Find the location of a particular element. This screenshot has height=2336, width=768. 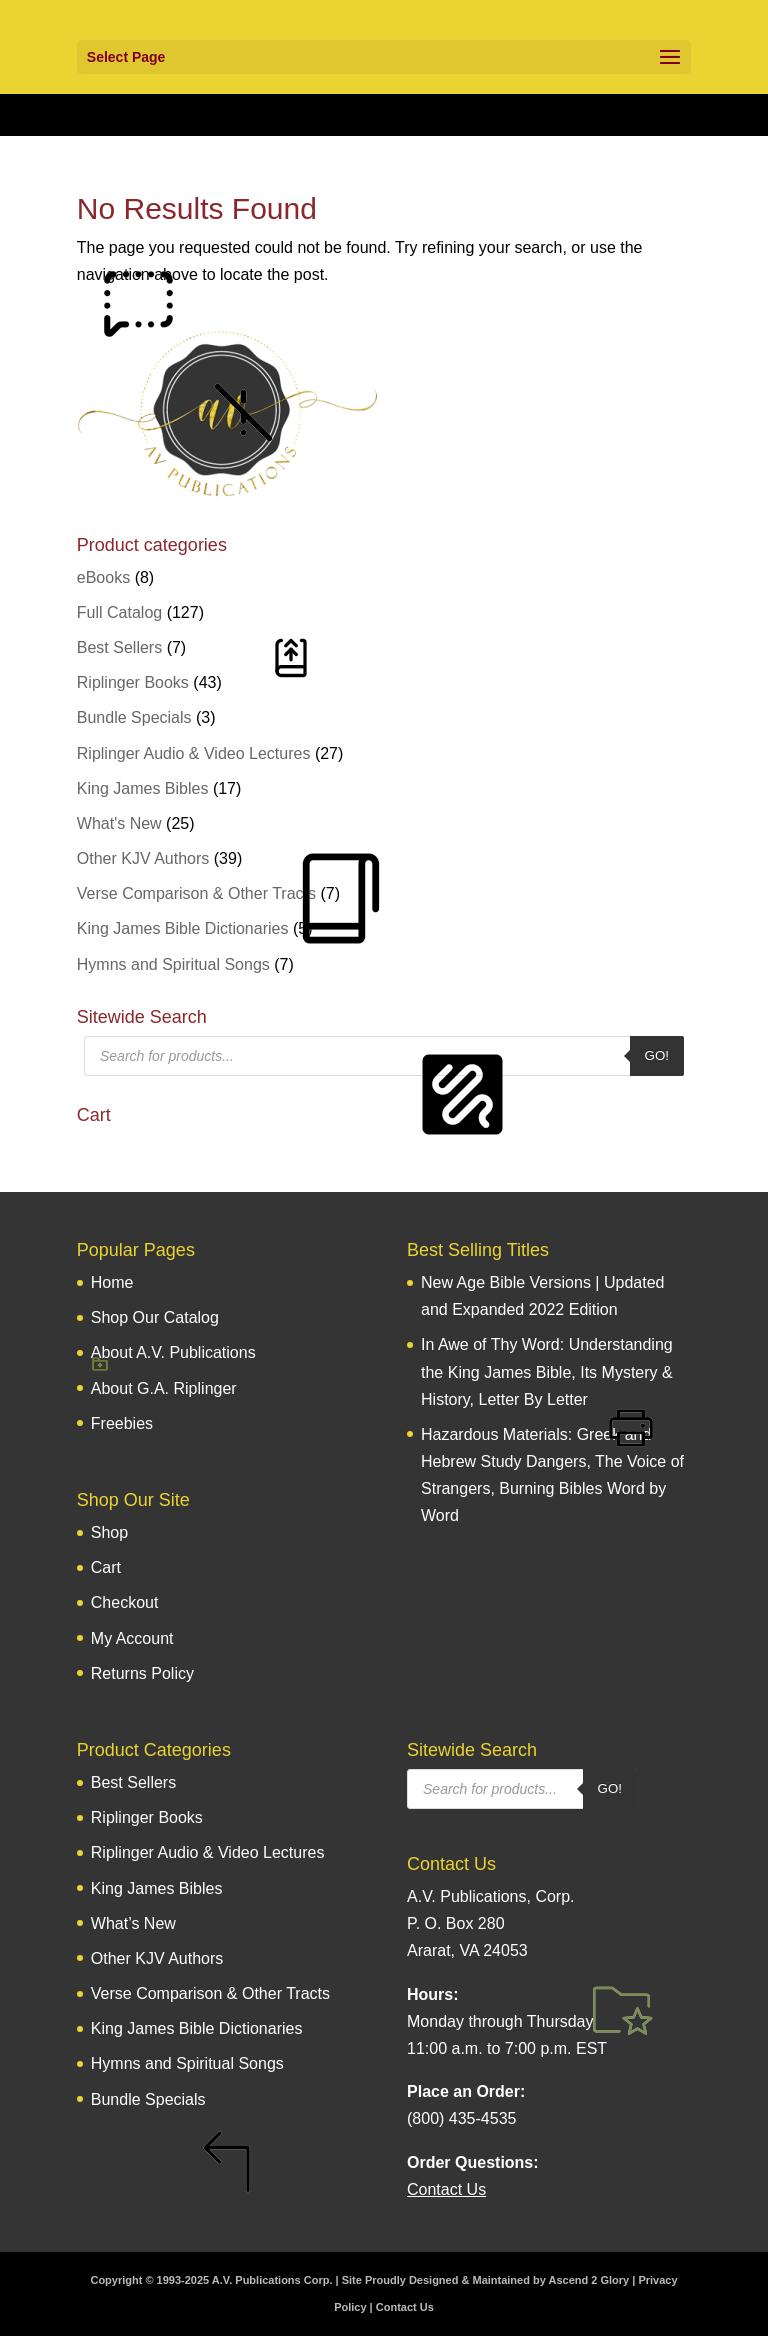

access freehand drawing or annotation tools is located at coordinates (462, 1094).